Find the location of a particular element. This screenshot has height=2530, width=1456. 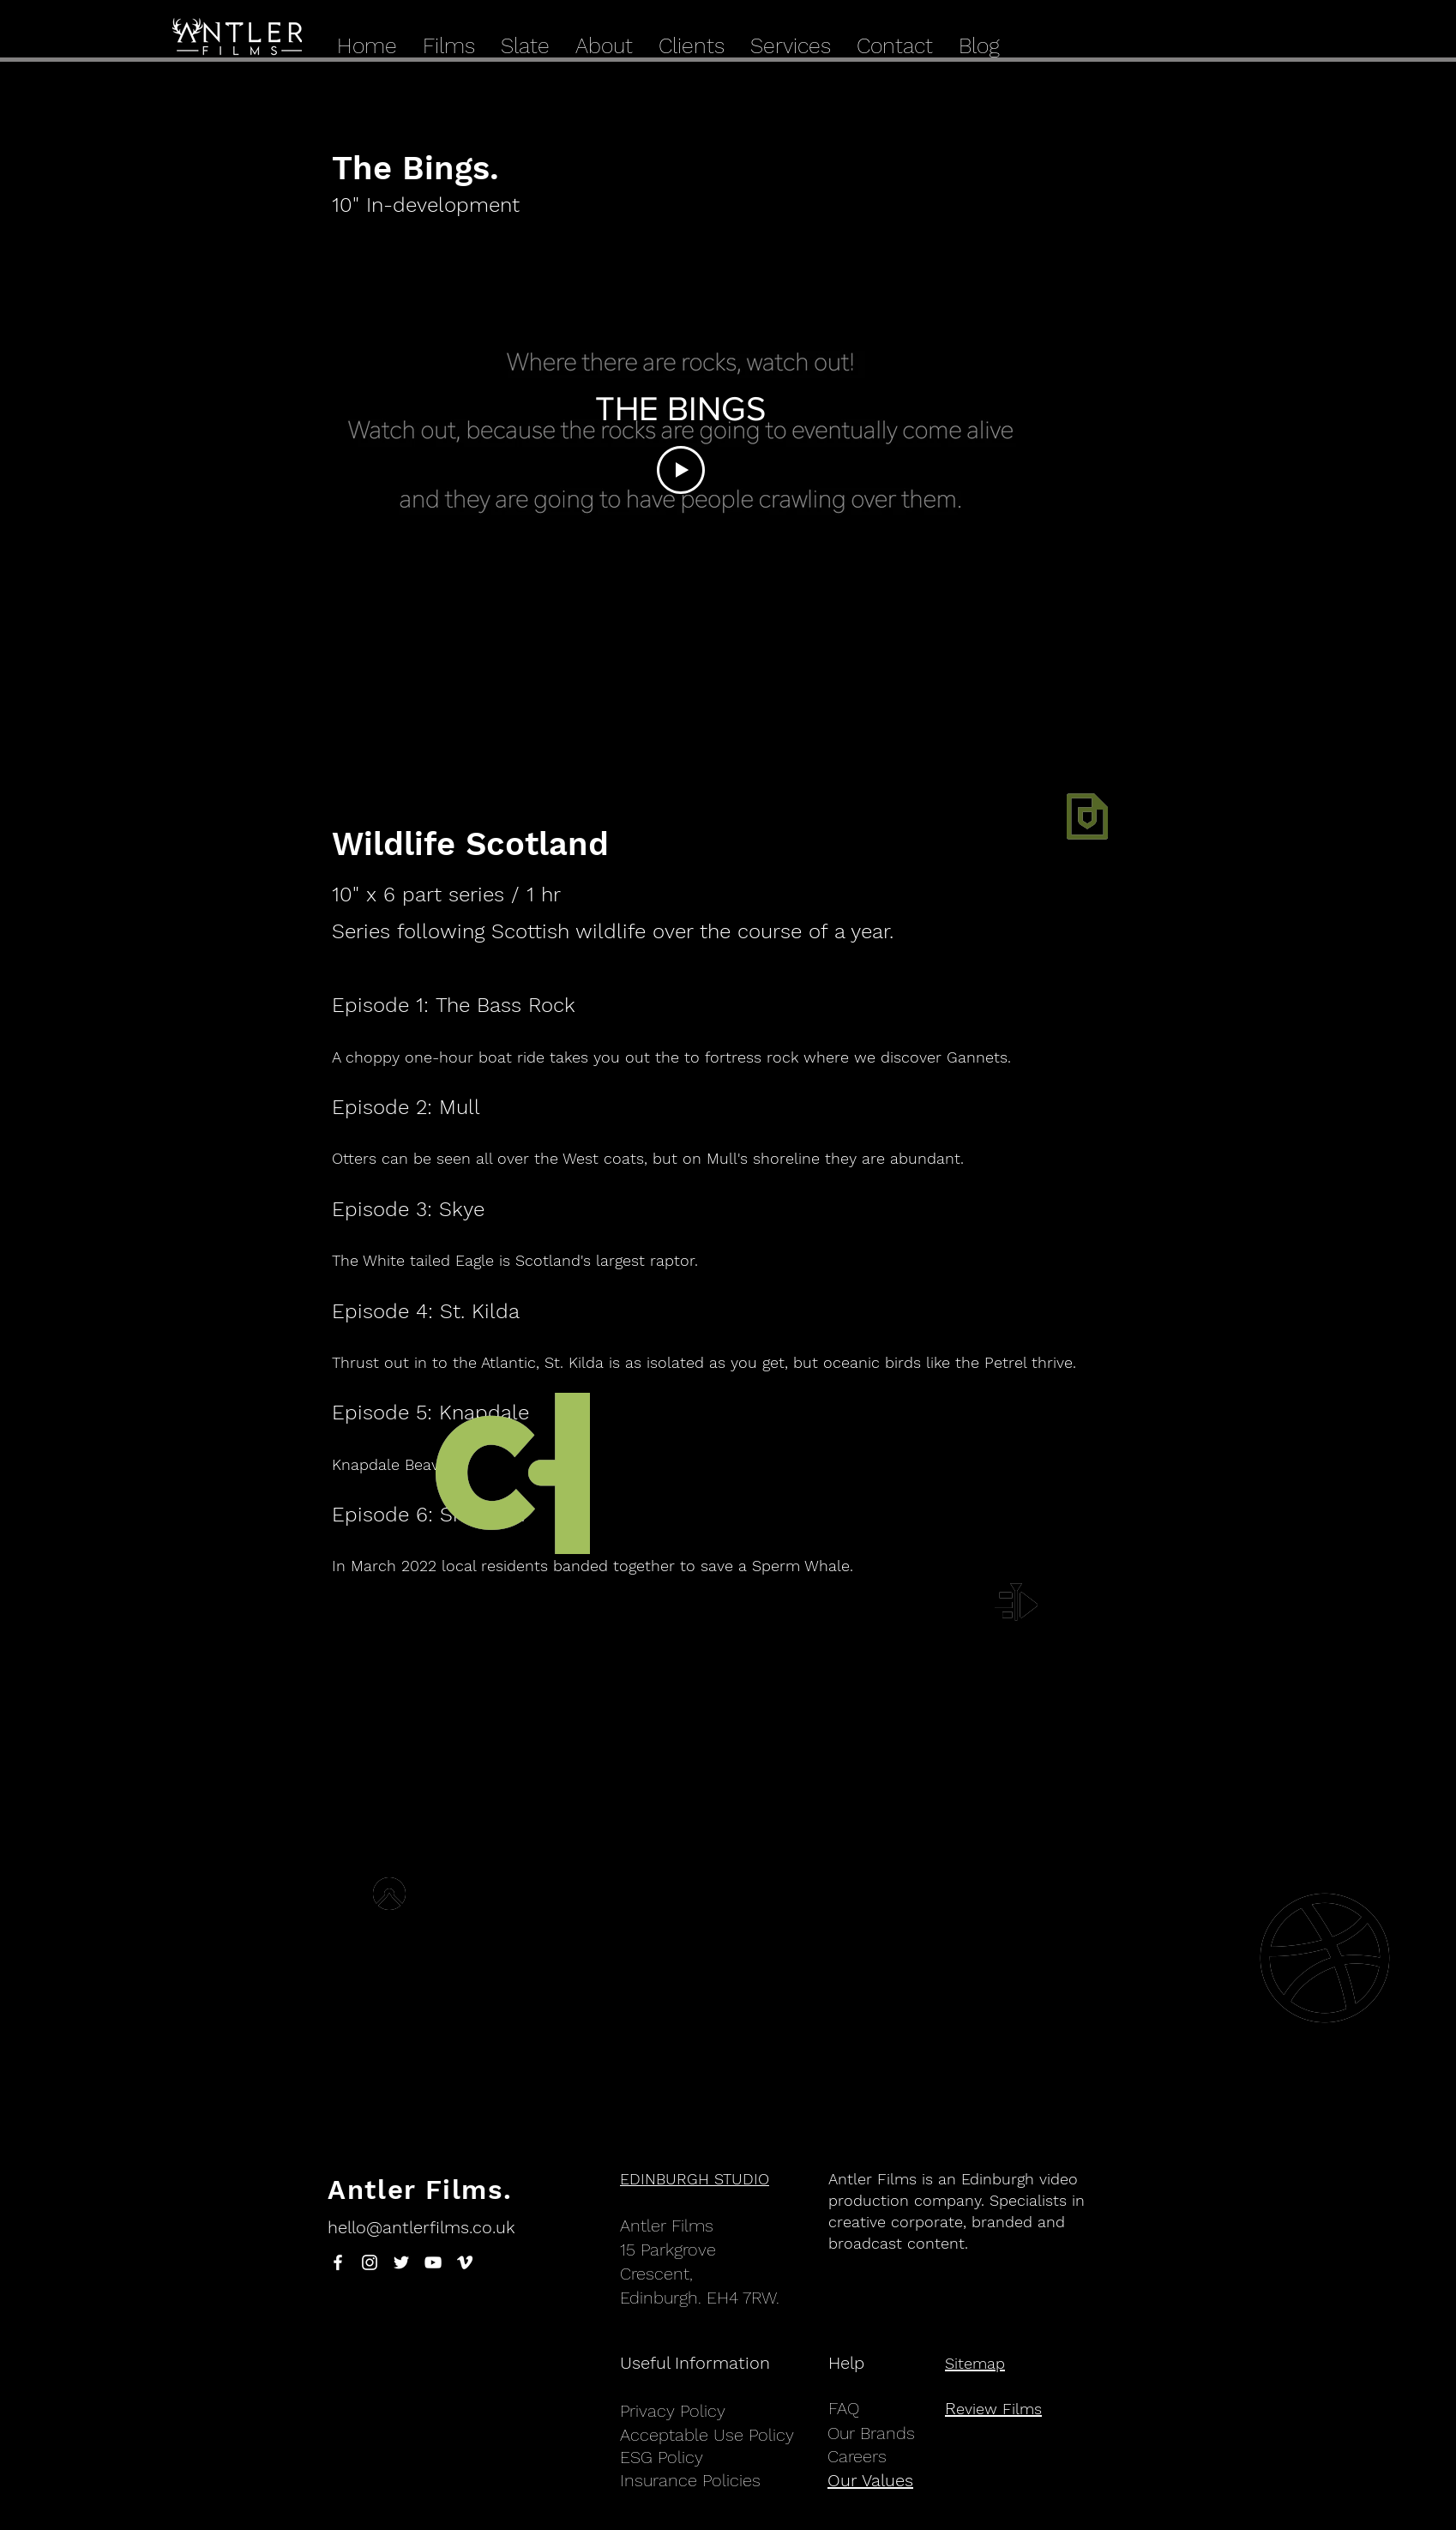

view protected or secured document is located at coordinates (1087, 816).